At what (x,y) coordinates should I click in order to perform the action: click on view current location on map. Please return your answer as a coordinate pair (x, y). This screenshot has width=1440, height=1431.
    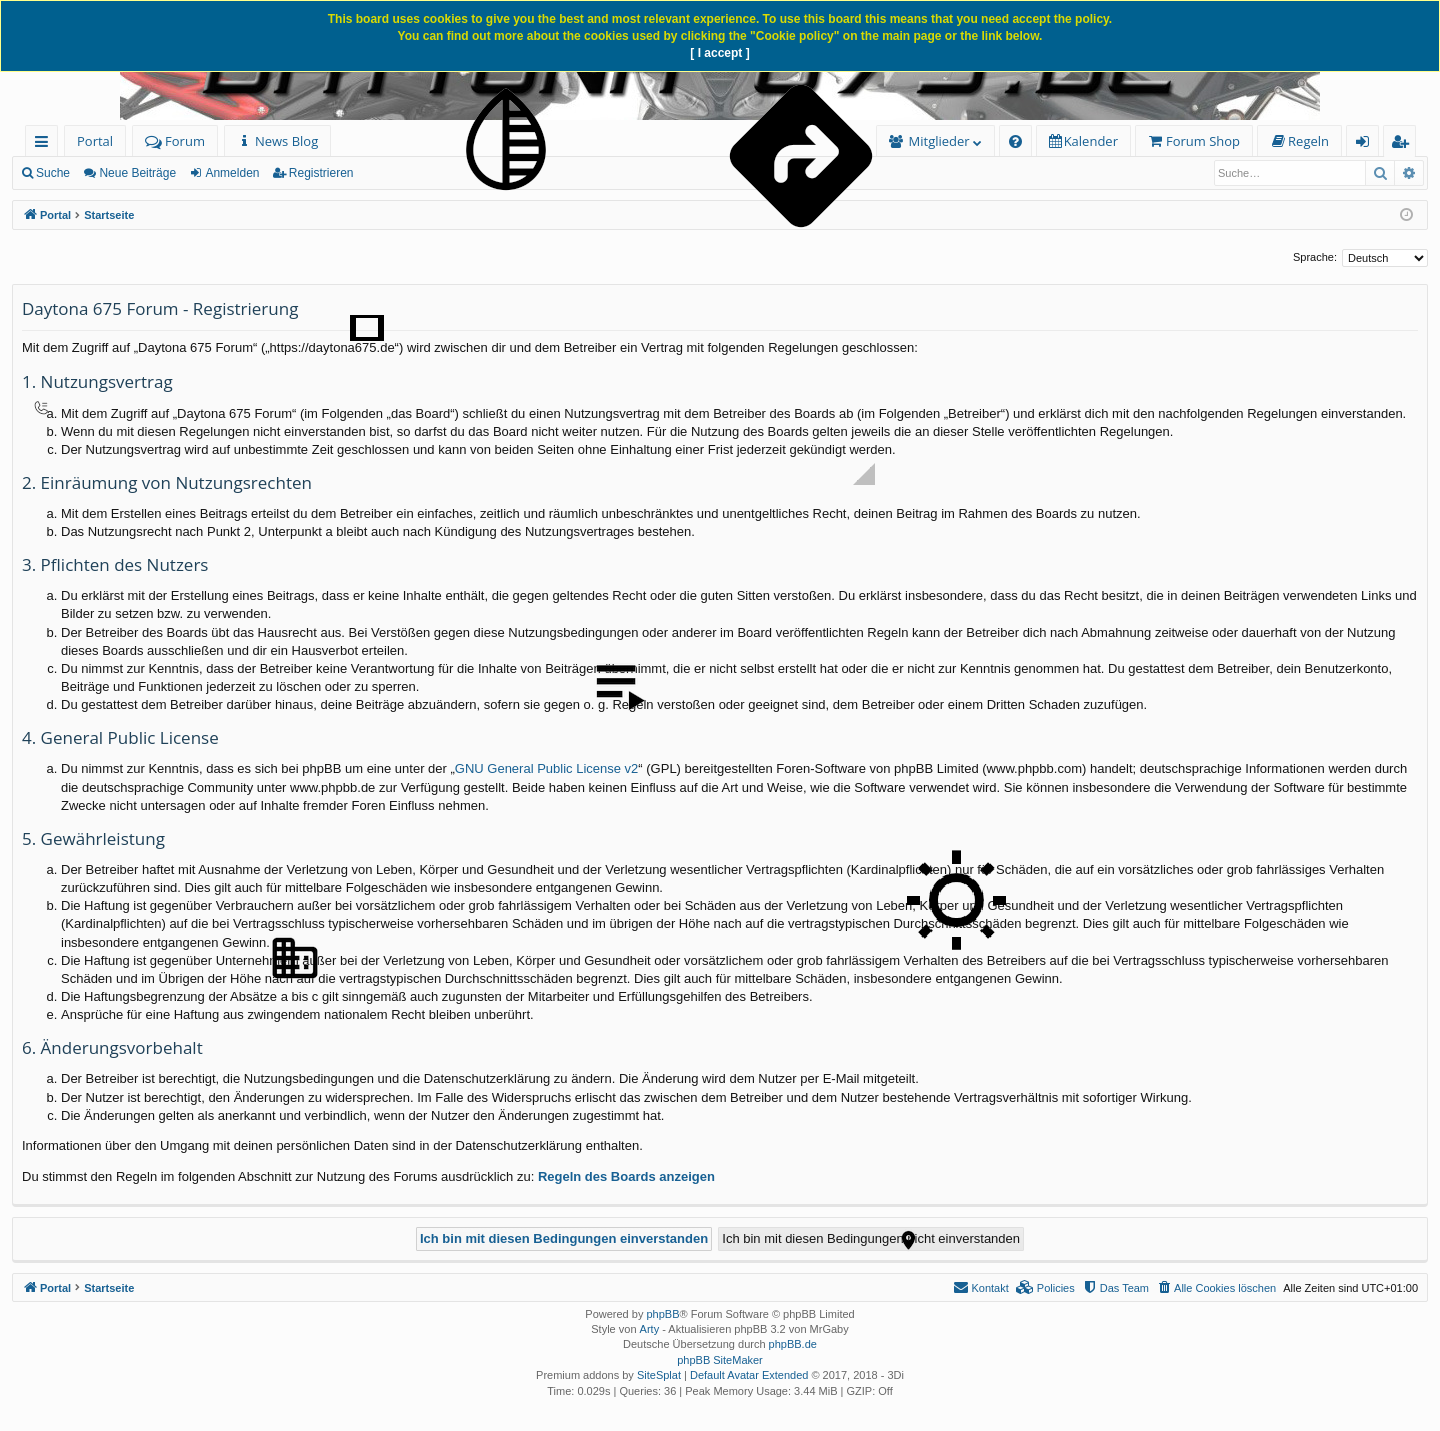
    Looking at the image, I should click on (908, 1240).